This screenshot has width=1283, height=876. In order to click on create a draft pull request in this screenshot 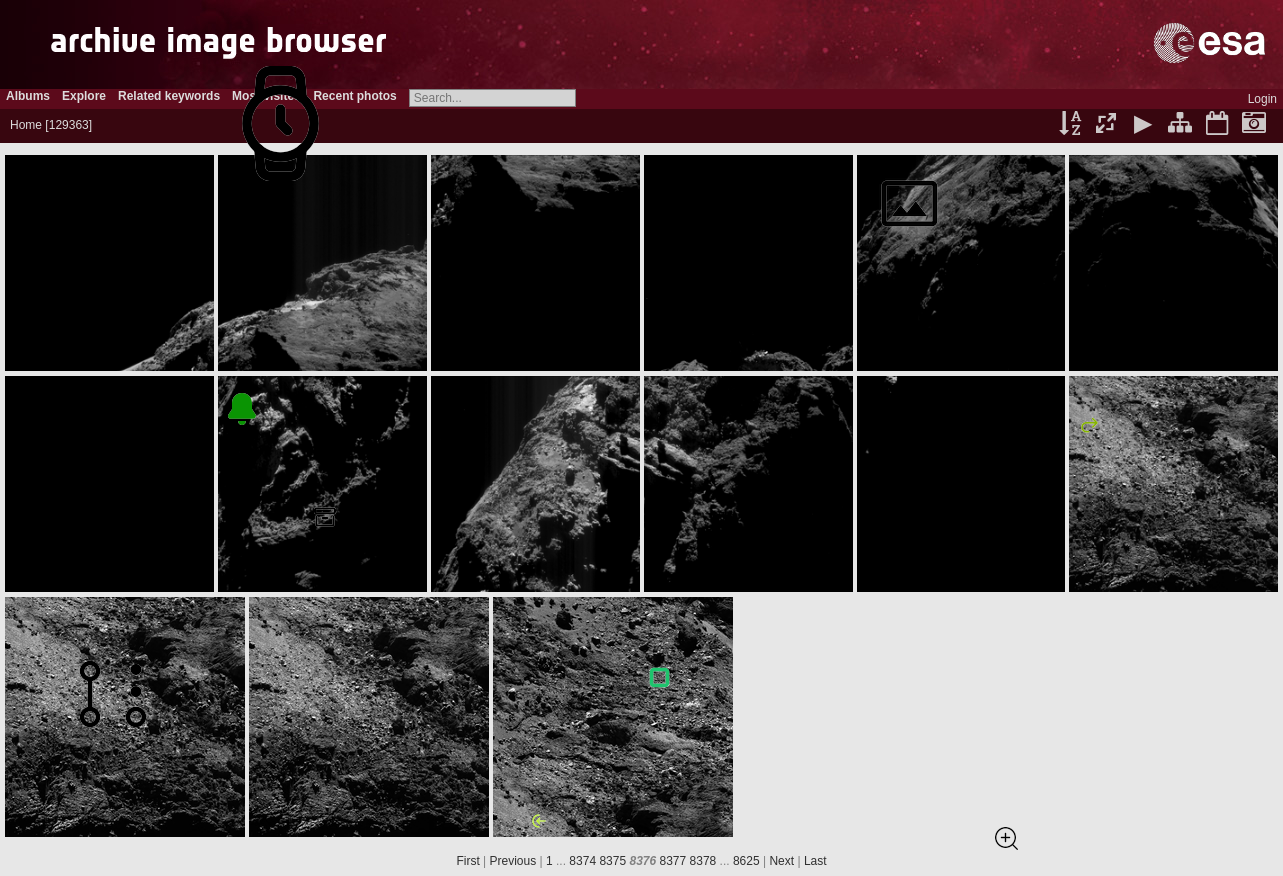, I will do `click(113, 694)`.